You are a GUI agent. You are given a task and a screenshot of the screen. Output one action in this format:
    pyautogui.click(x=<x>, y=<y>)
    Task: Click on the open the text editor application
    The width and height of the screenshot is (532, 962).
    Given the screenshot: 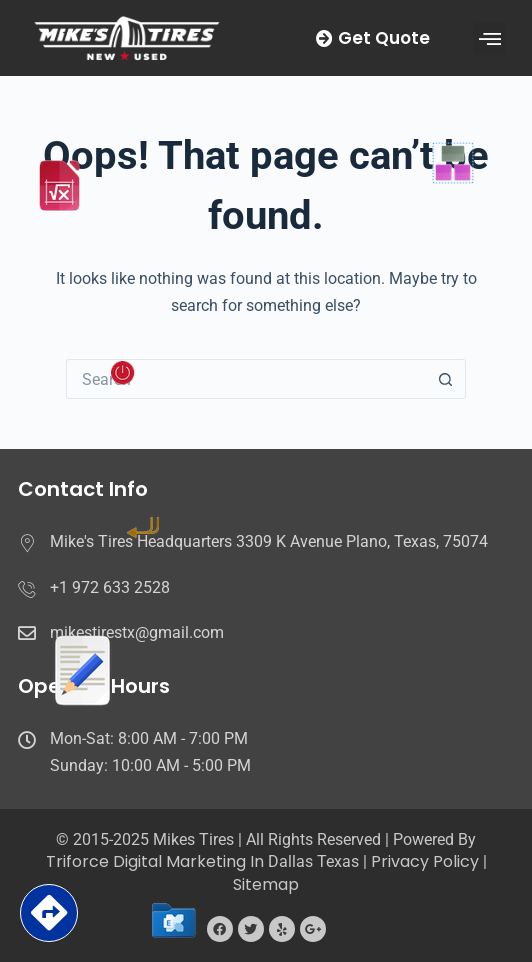 What is the action you would take?
    pyautogui.click(x=82, y=670)
    